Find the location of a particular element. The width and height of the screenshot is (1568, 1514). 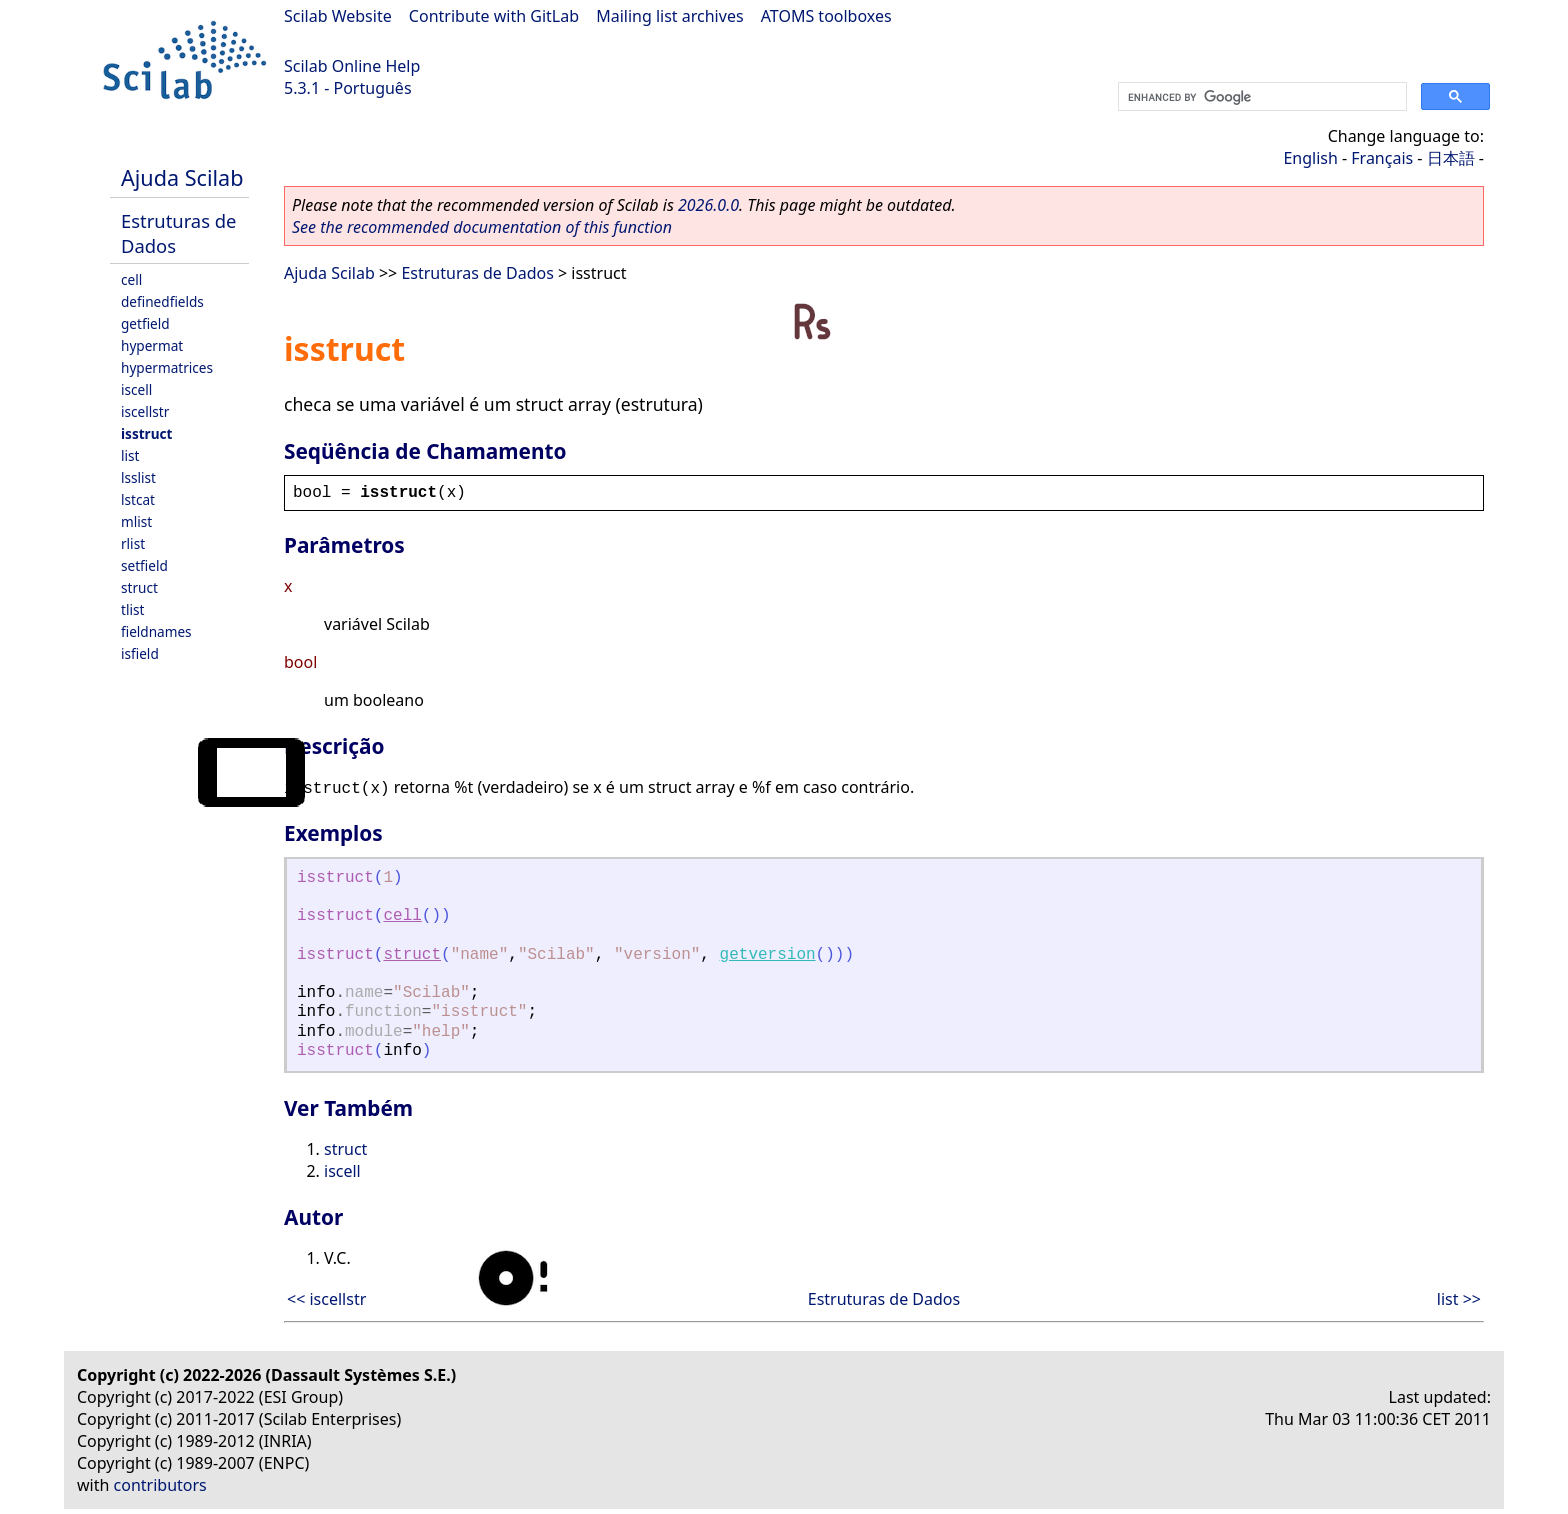

indicates storage disc is full is located at coordinates (513, 1278).